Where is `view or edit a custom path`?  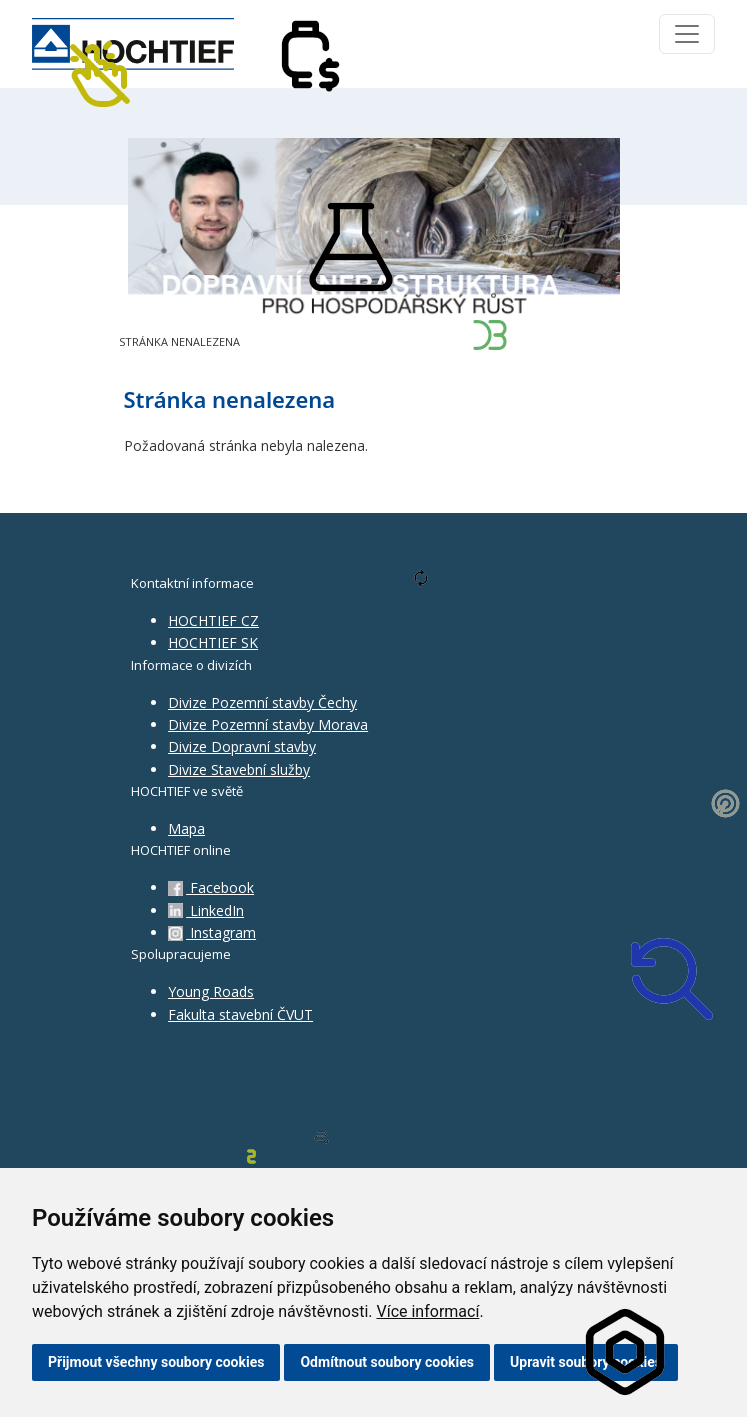
view or edit a custom path is located at coordinates (321, 1136).